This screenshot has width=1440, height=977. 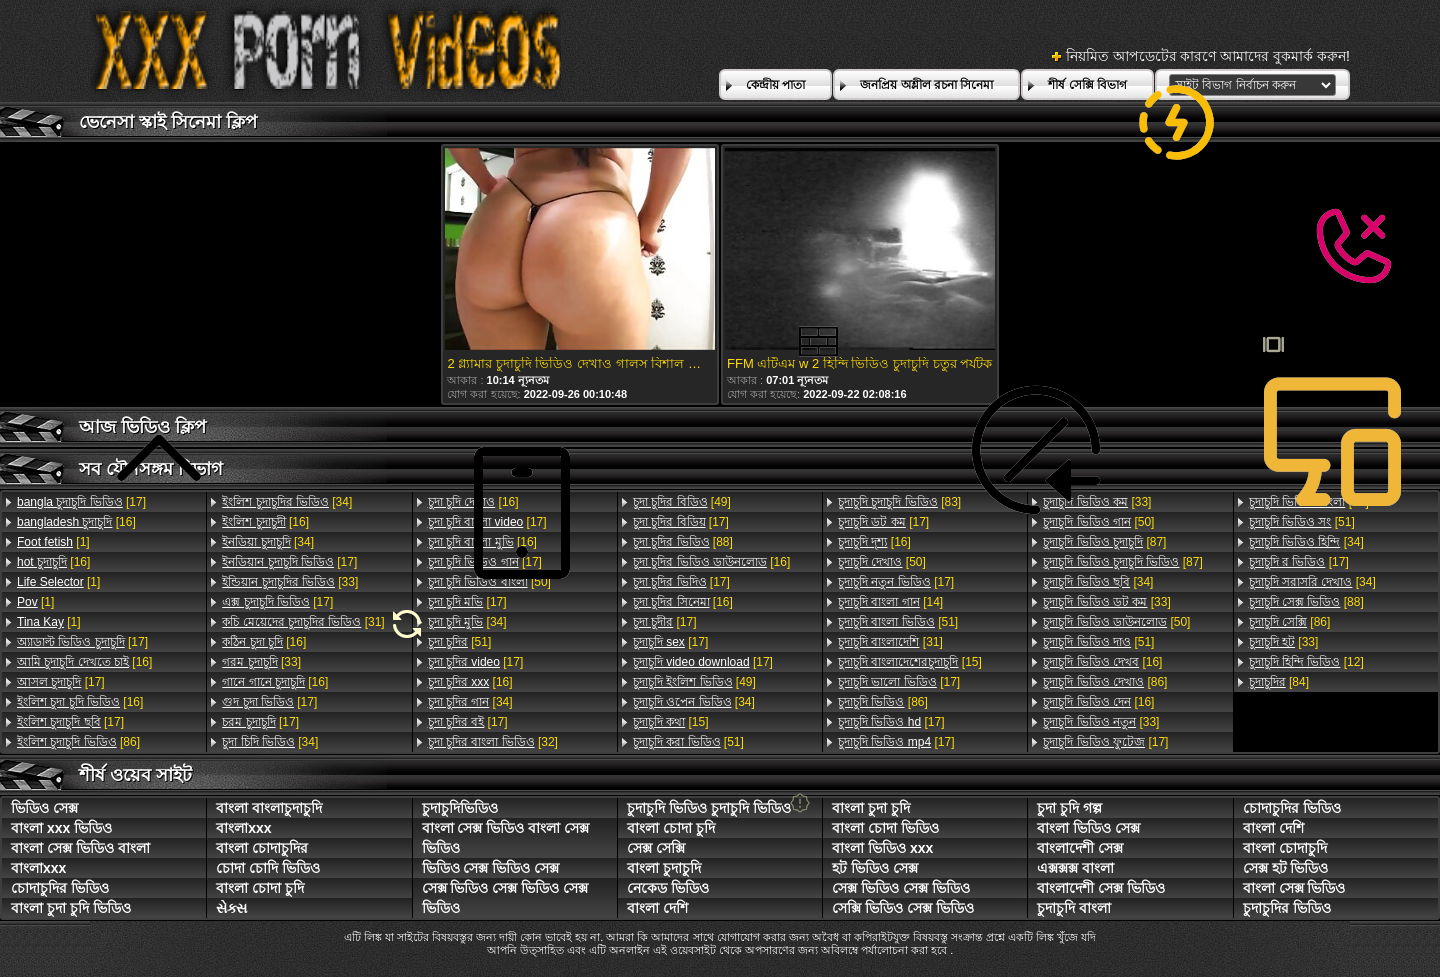 I want to click on view mobile device settings, so click(x=522, y=513).